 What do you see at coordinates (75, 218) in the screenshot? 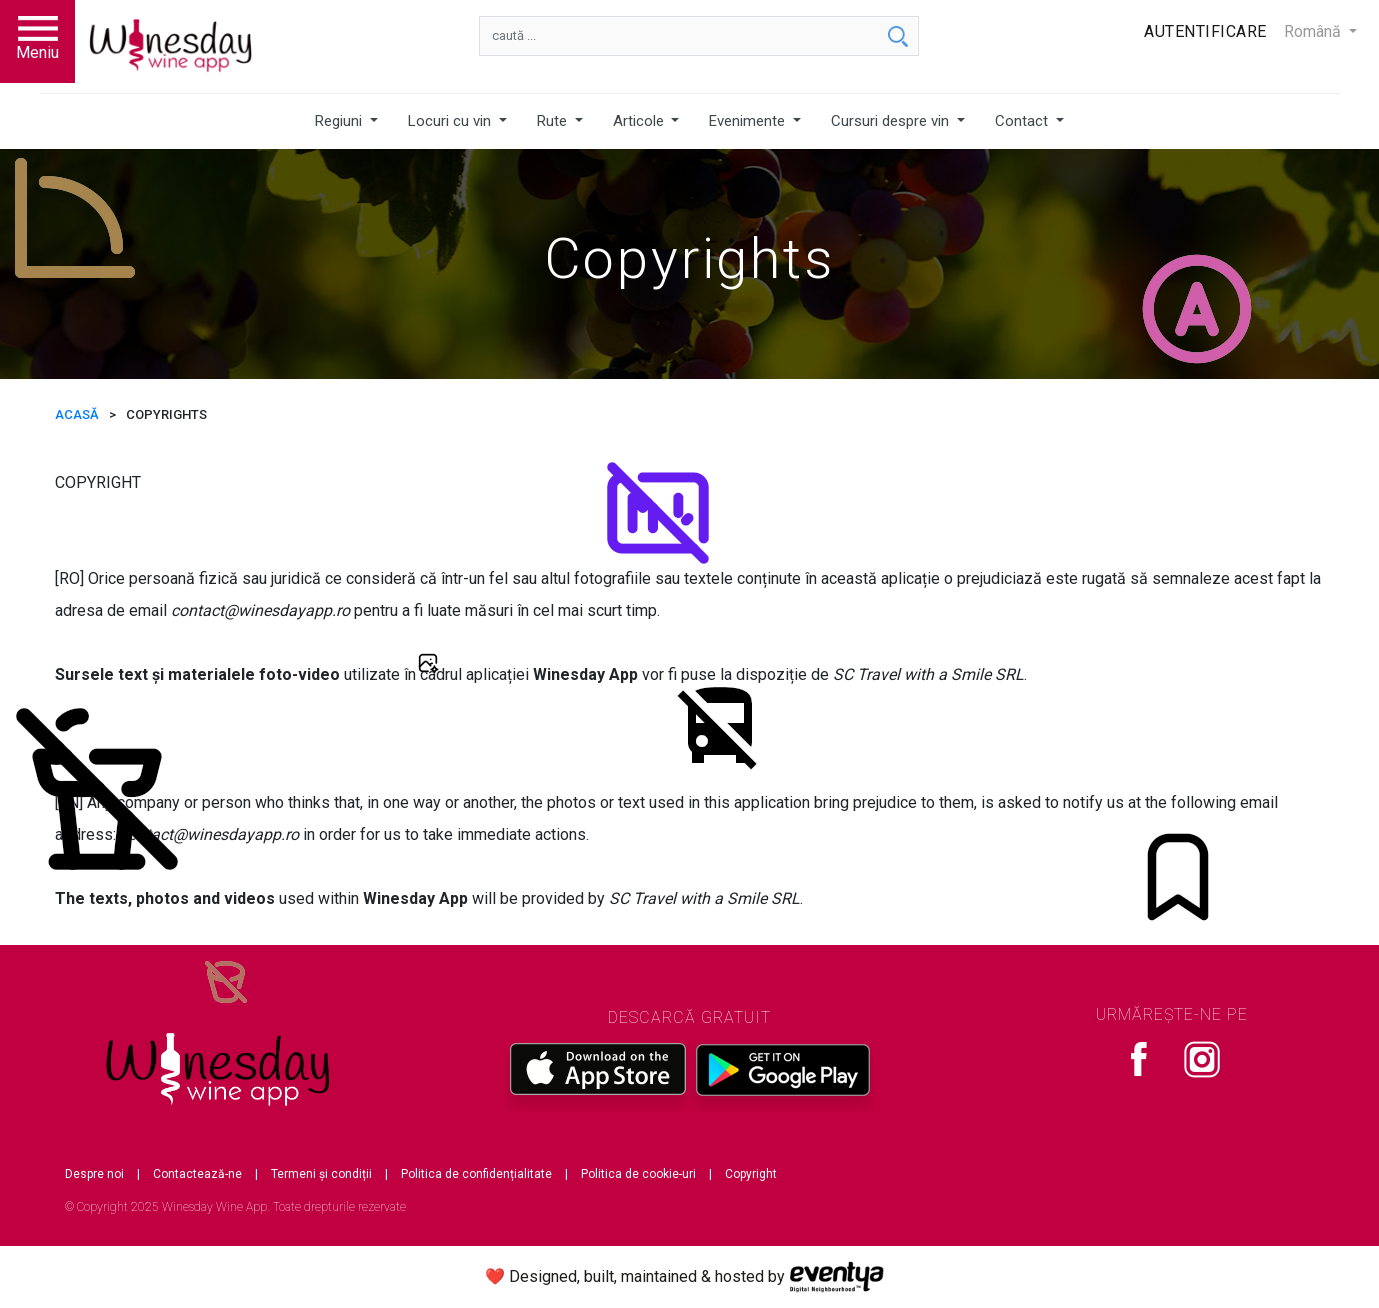
I see `view production possibility frontier chart` at bounding box center [75, 218].